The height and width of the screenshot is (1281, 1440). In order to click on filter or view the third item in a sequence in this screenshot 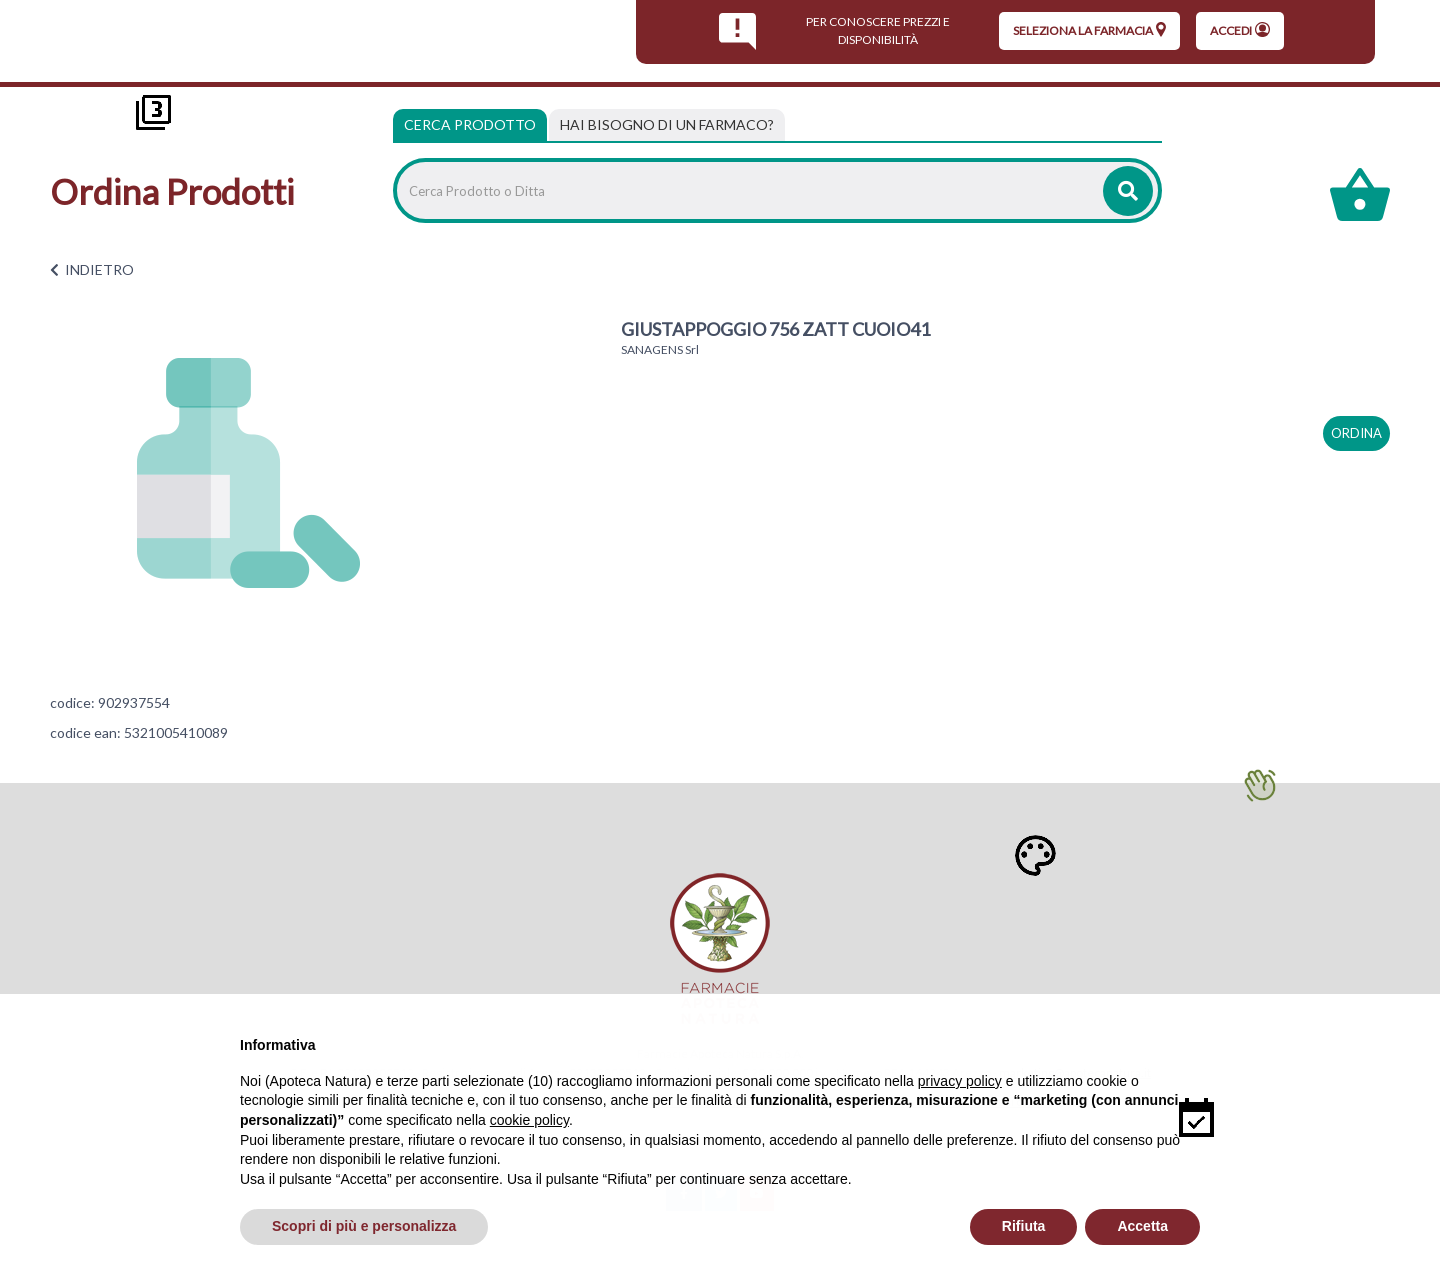, I will do `click(153, 112)`.